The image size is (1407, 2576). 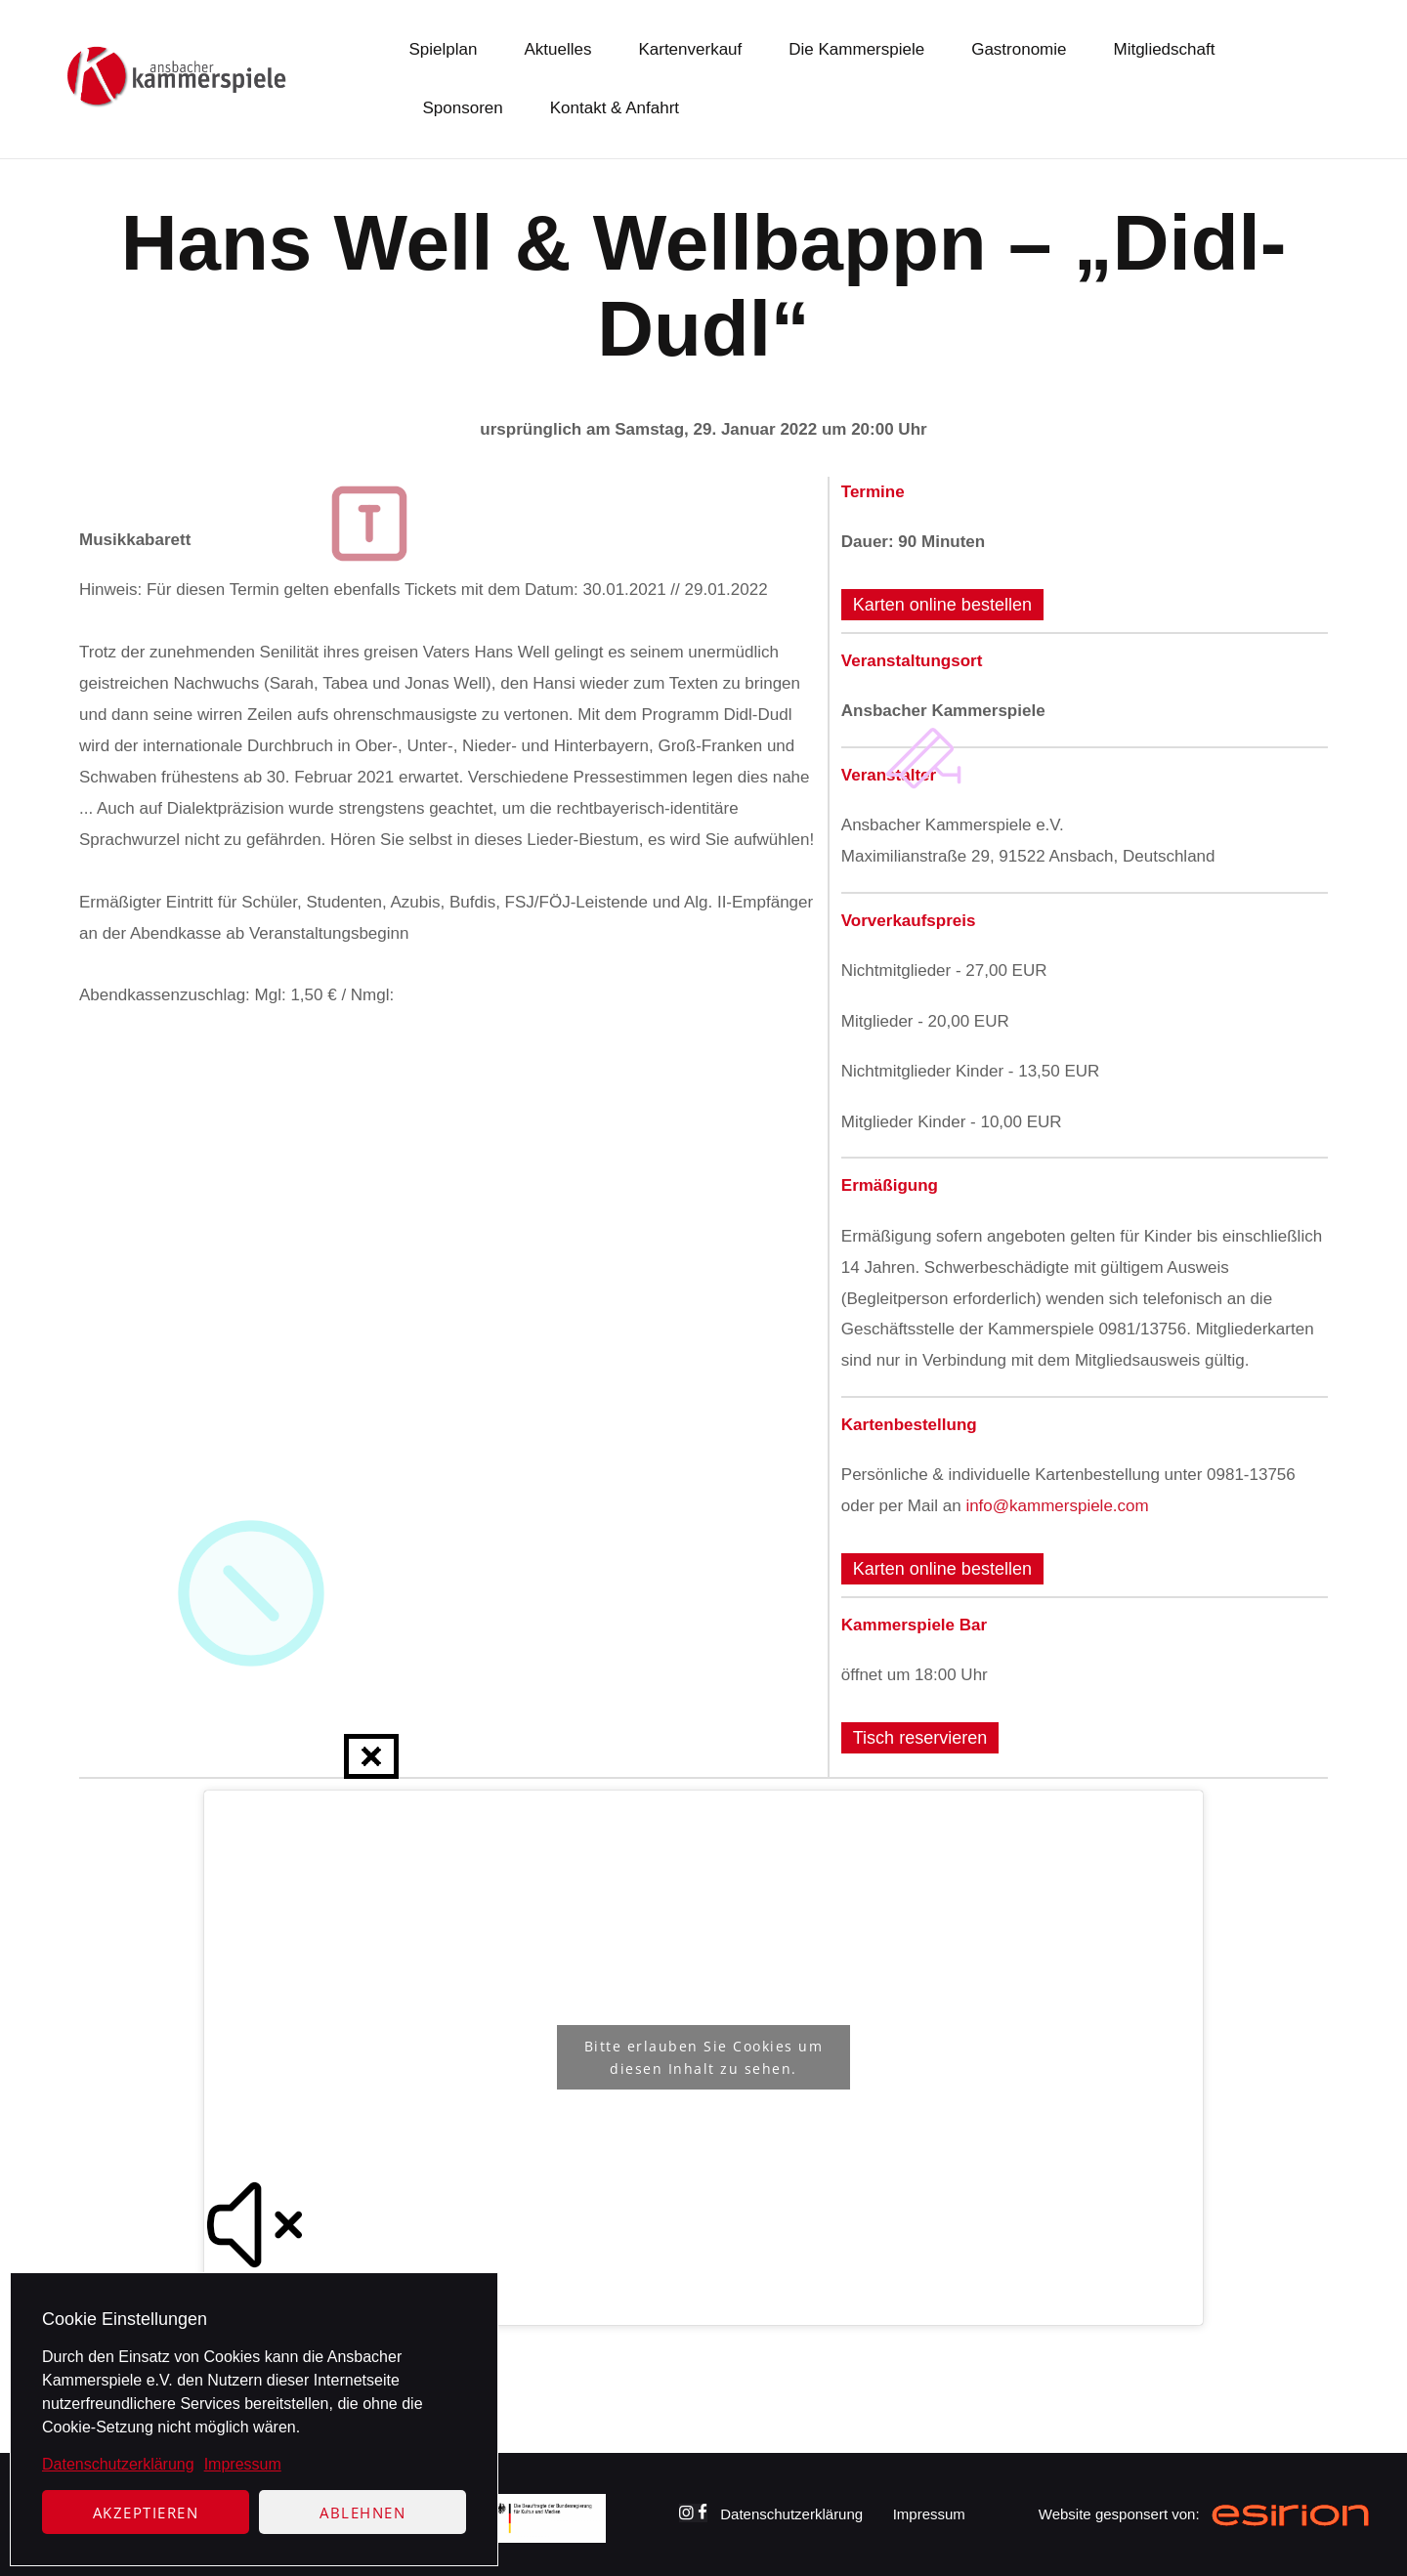 What do you see at coordinates (254, 2224) in the screenshot?
I see `mute audio or sound` at bounding box center [254, 2224].